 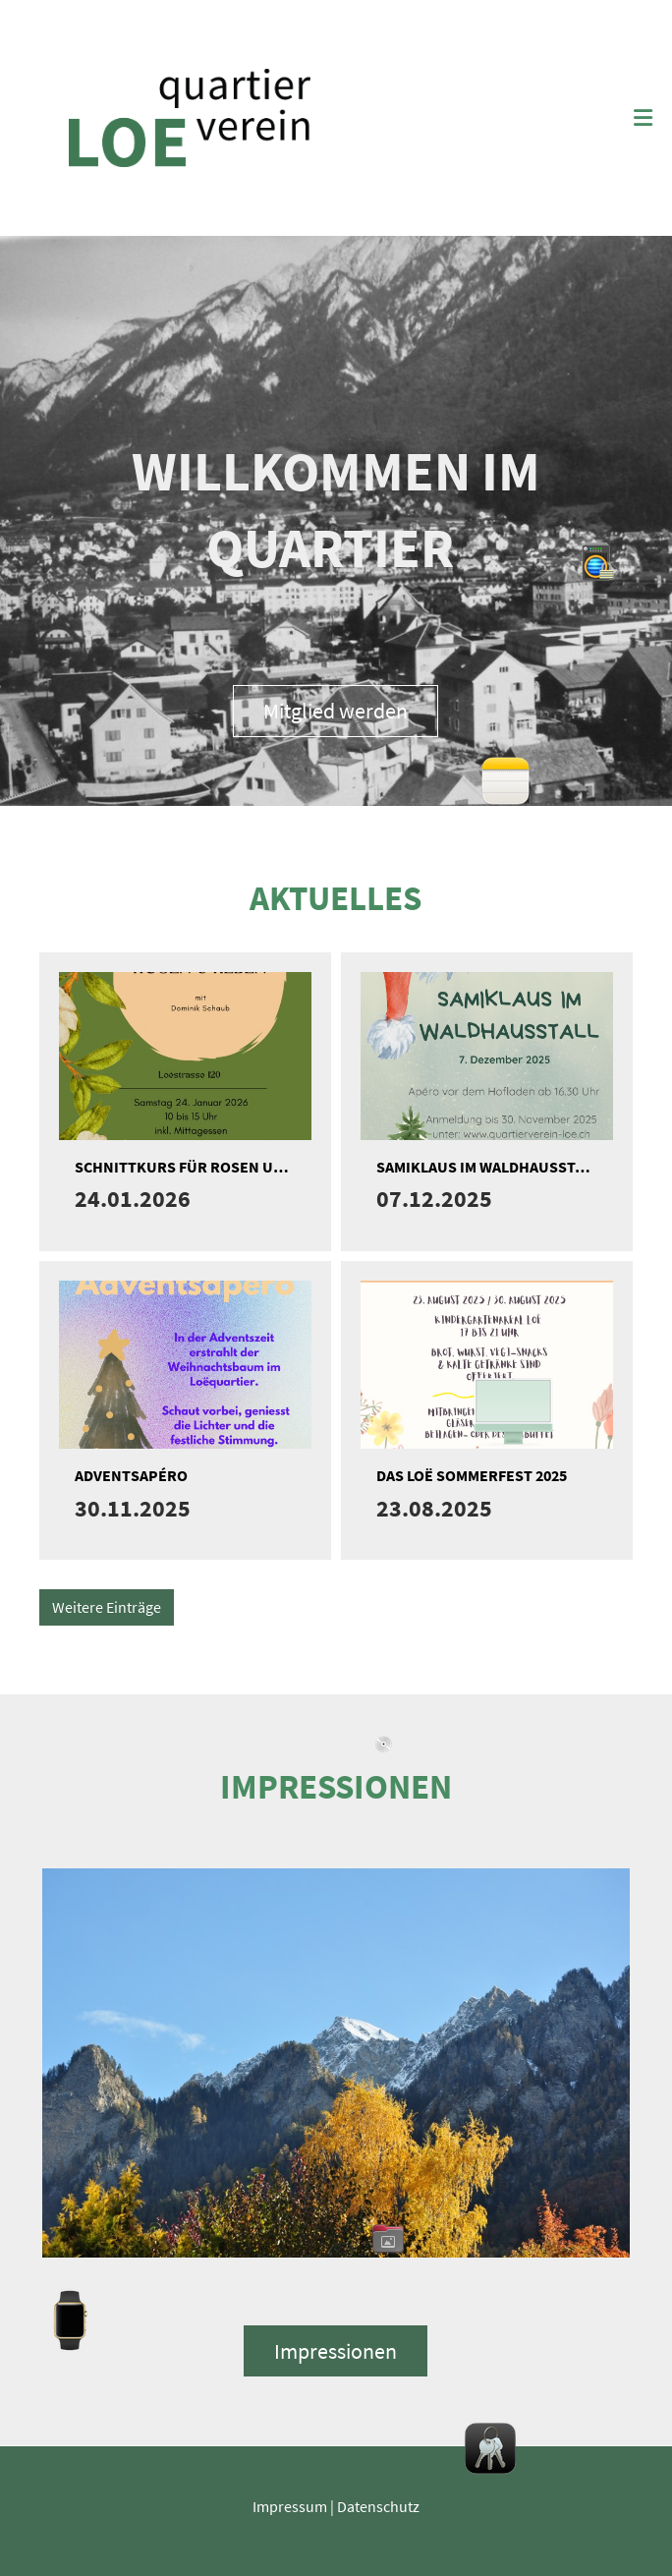 What do you see at coordinates (513, 1409) in the screenshot?
I see `select green iMac as your device type` at bounding box center [513, 1409].